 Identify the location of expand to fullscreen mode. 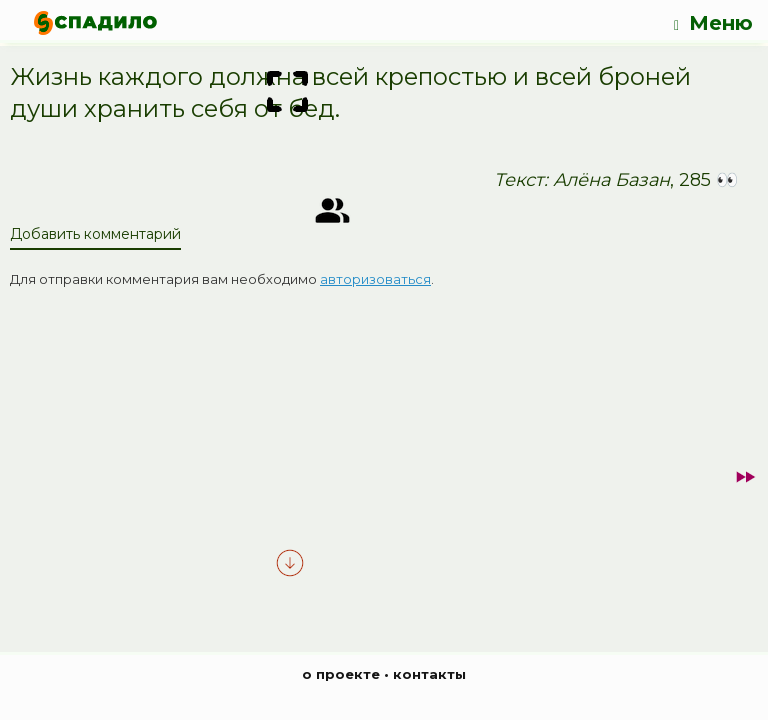
(287, 91).